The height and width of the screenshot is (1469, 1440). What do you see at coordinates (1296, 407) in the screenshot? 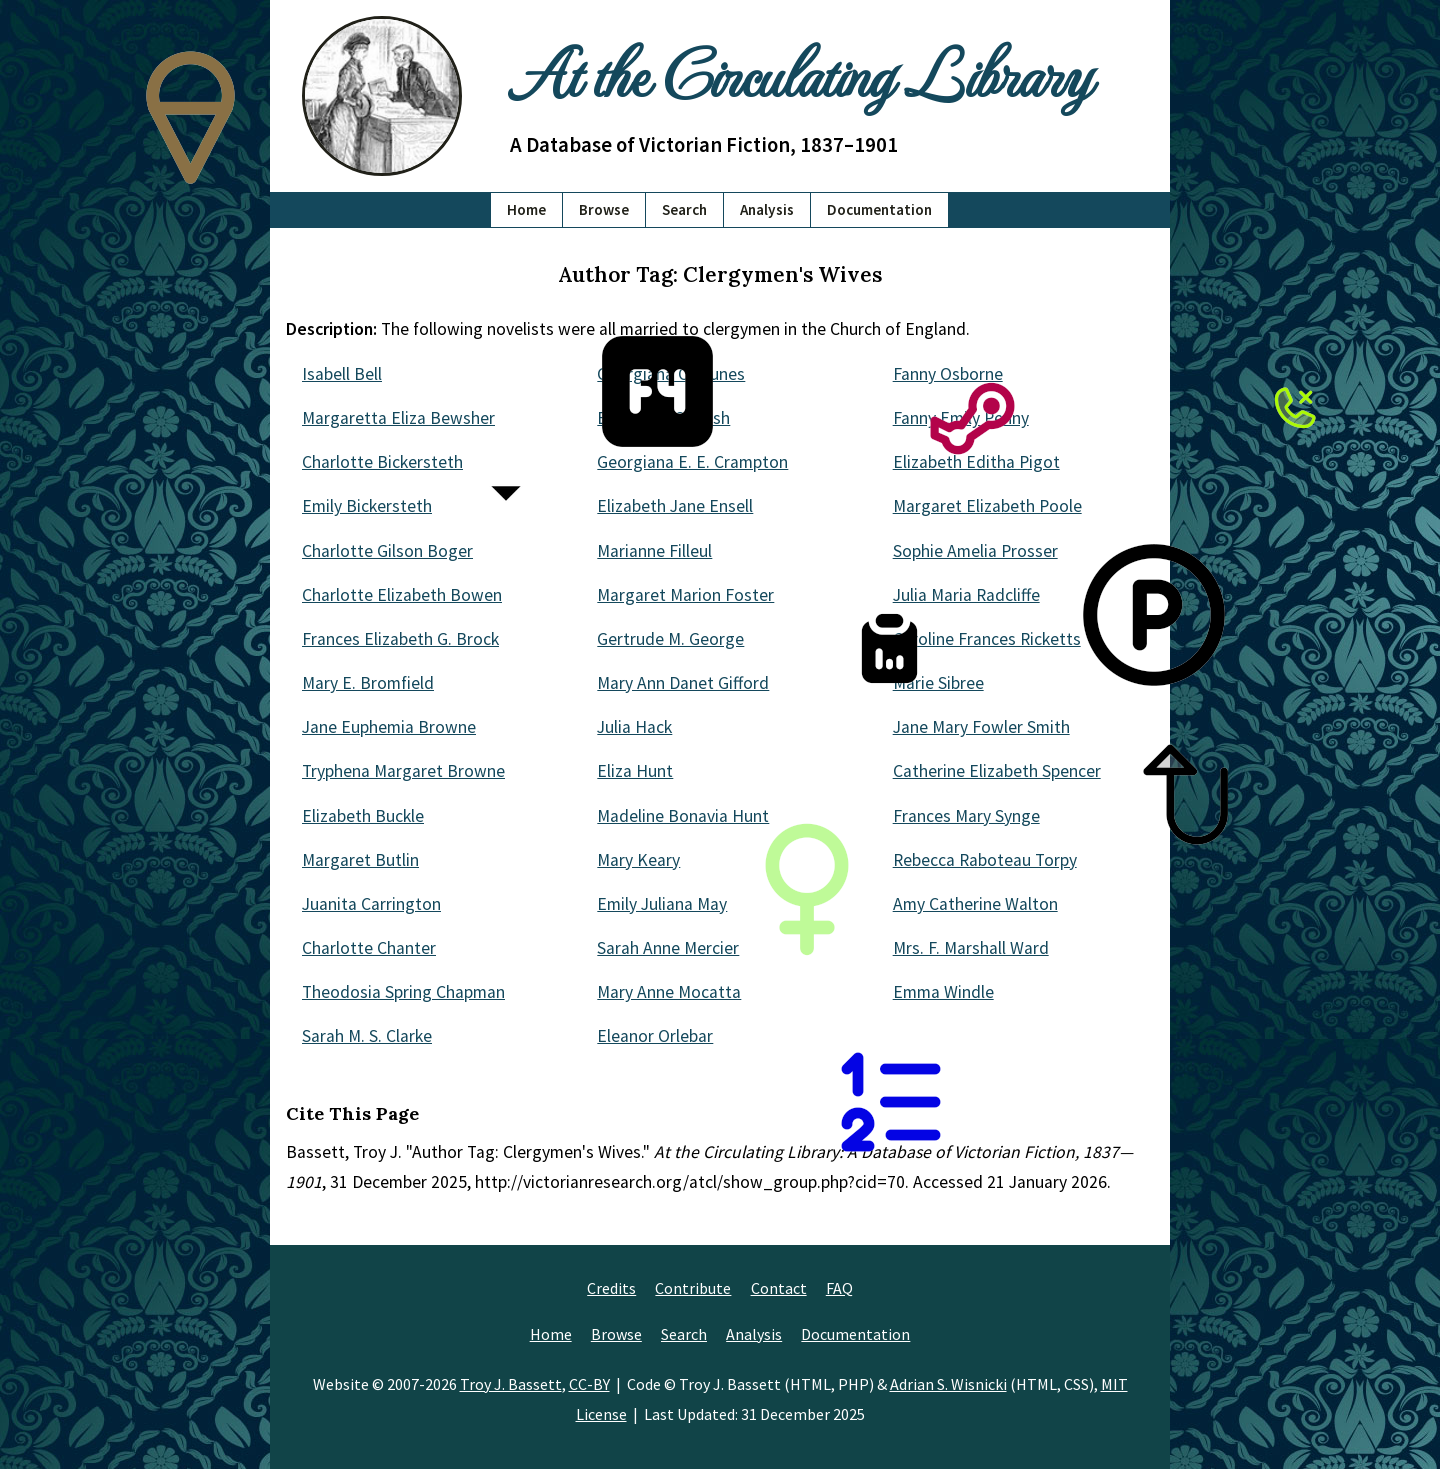
I see `end or decline a phone call` at bounding box center [1296, 407].